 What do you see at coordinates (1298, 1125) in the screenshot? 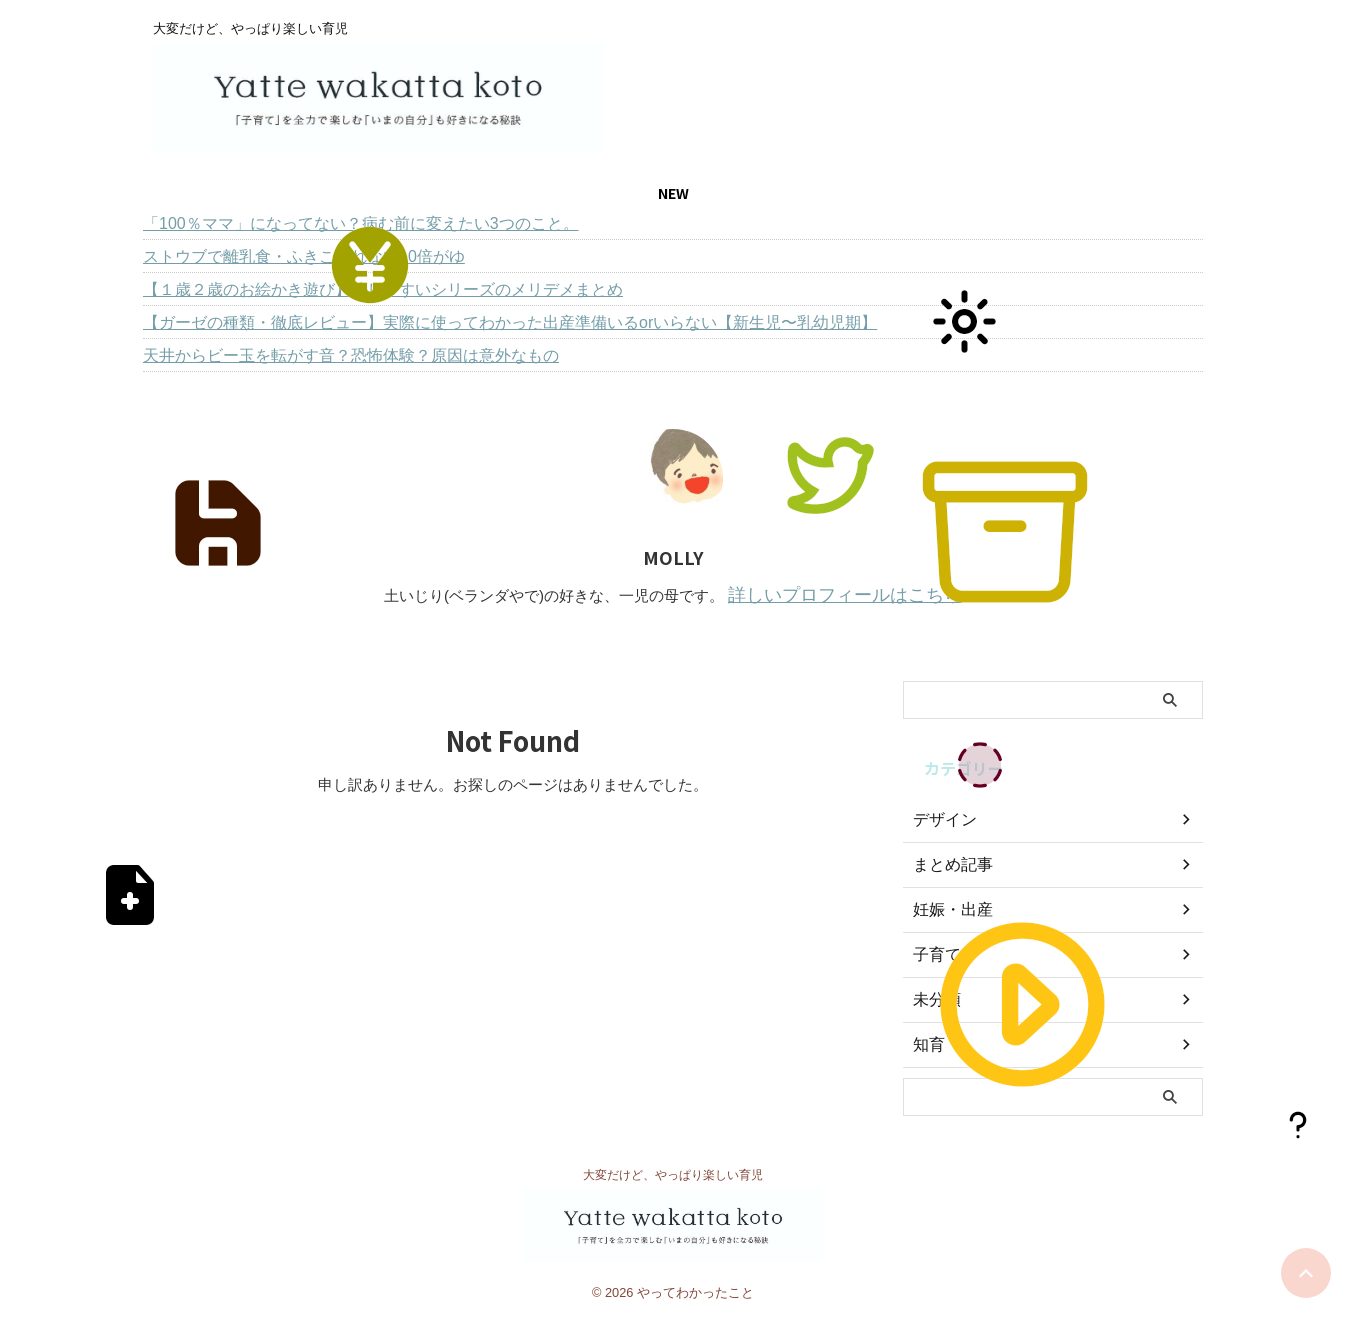
I see `access help or support` at bounding box center [1298, 1125].